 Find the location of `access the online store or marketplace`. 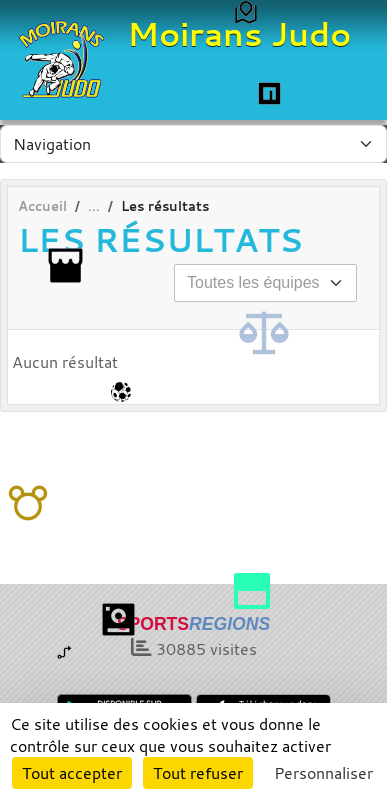

access the online store or marketplace is located at coordinates (65, 265).